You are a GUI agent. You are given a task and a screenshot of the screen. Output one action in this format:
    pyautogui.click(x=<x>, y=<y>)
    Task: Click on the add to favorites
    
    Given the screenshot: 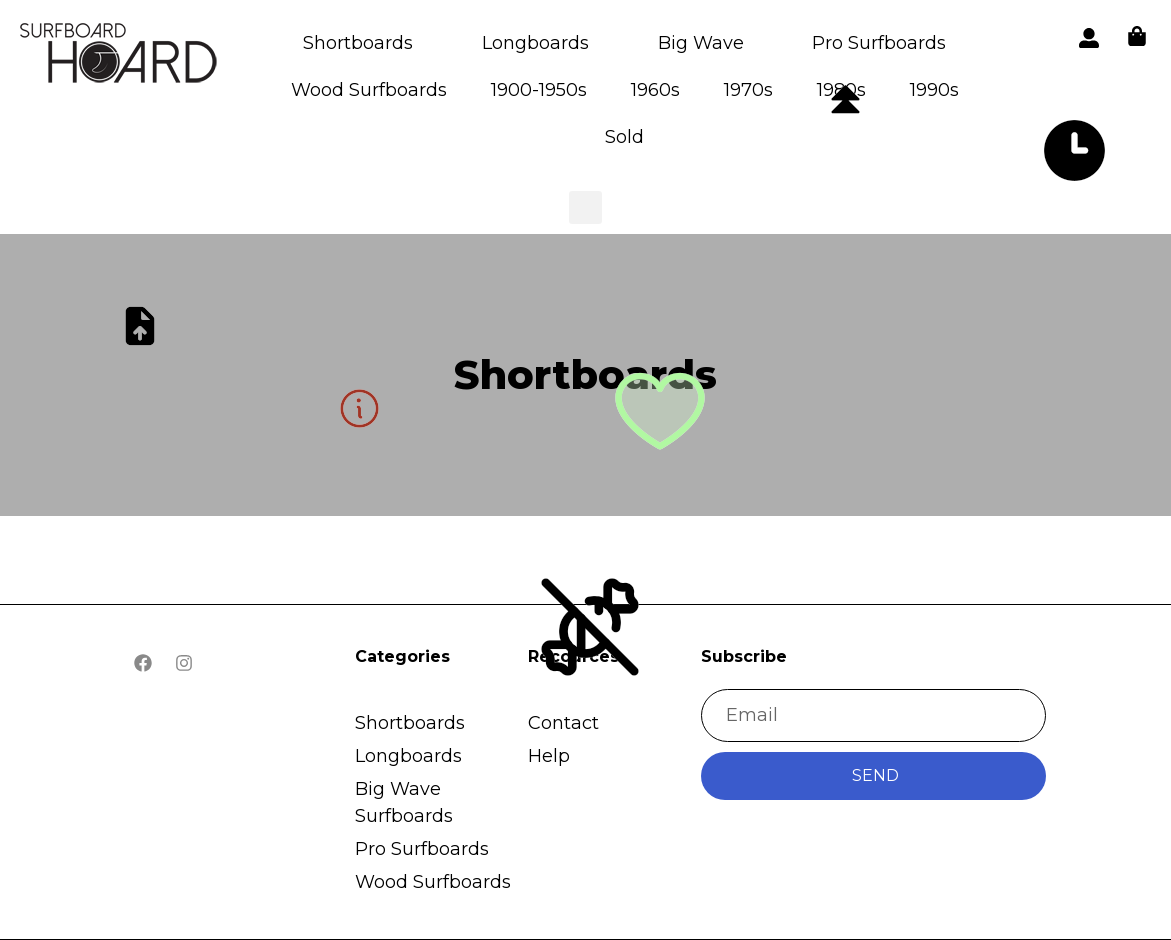 What is the action you would take?
    pyautogui.click(x=660, y=408)
    